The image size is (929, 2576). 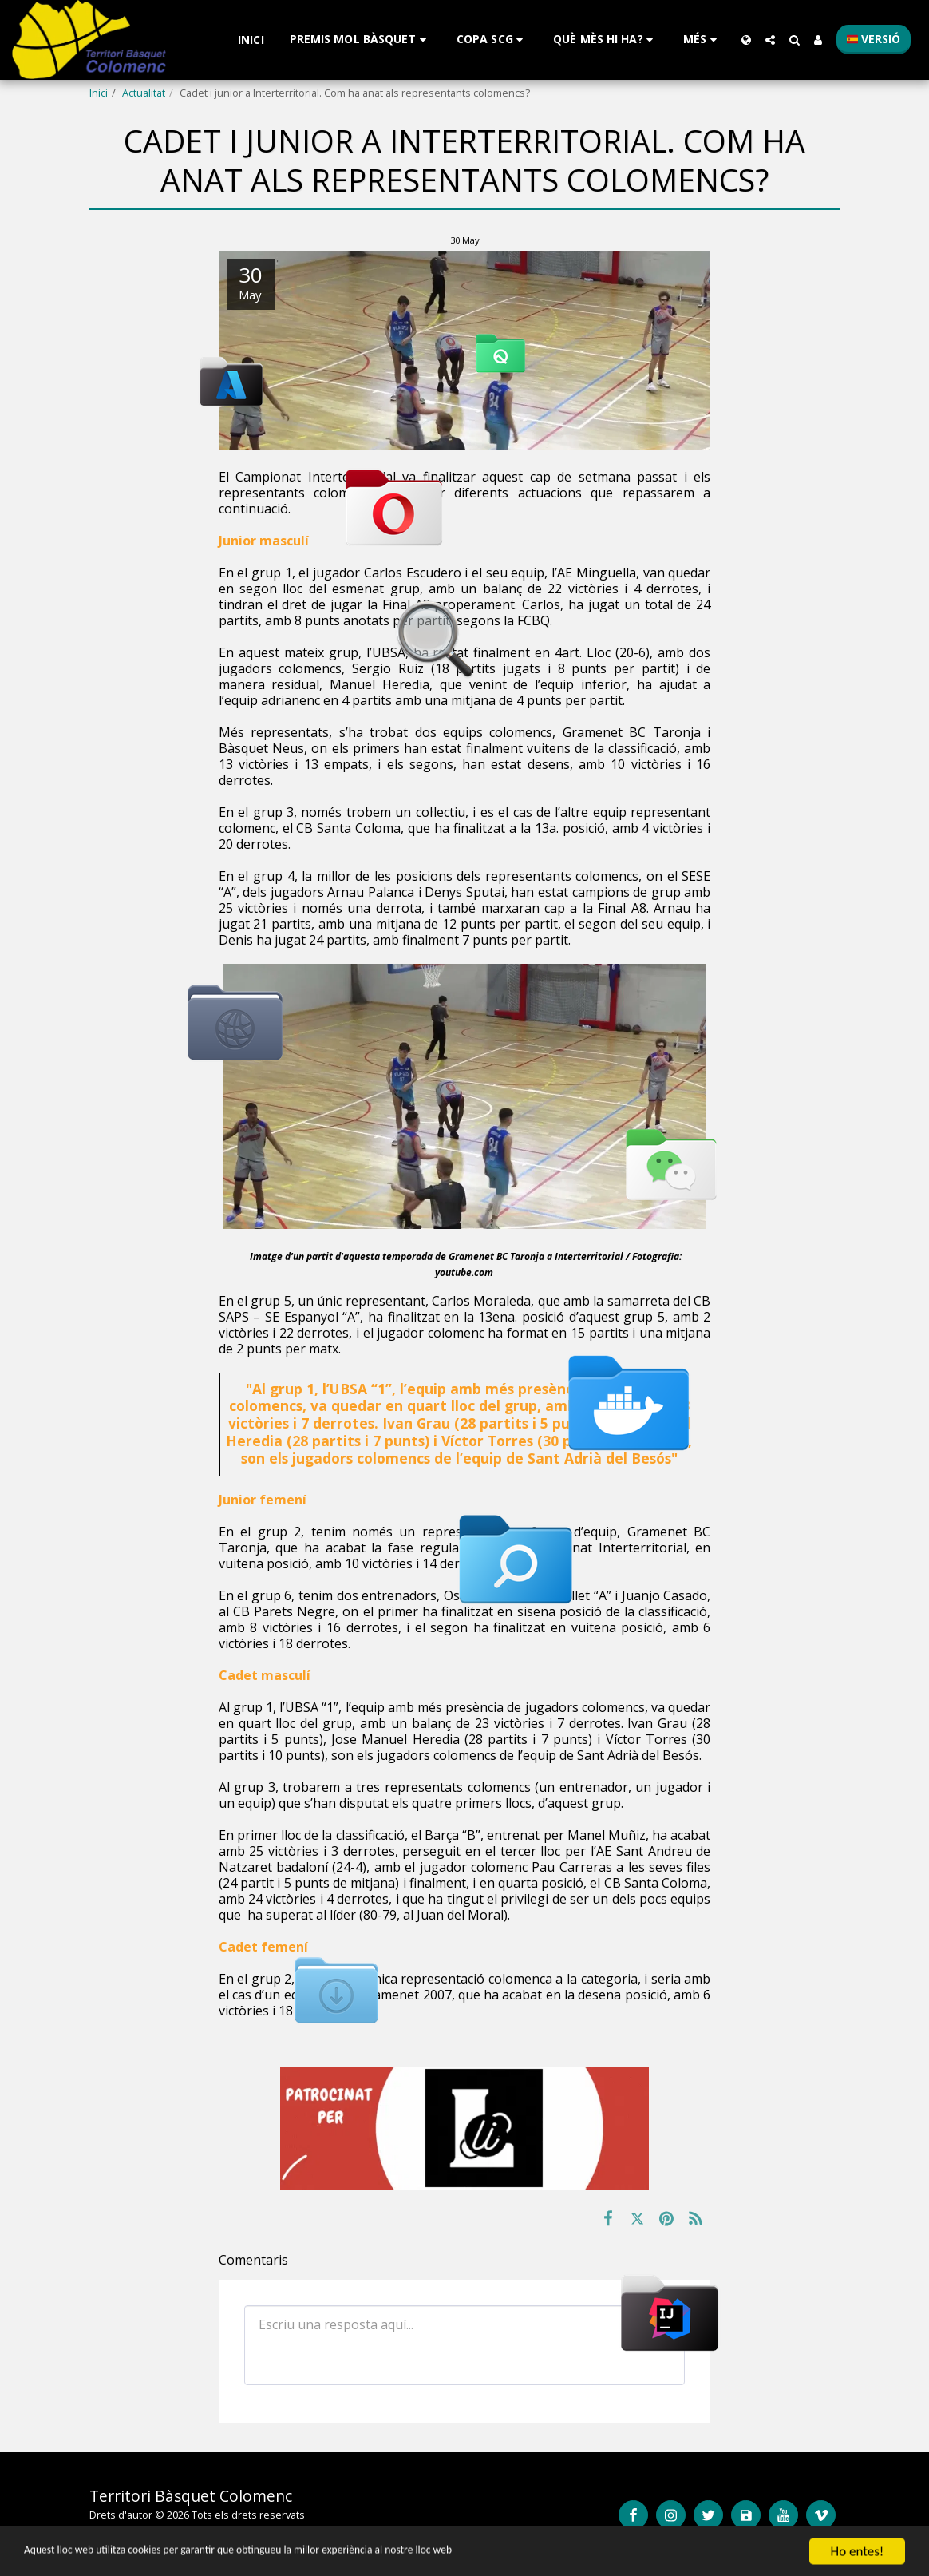 What do you see at coordinates (500, 355) in the screenshot?
I see `open android 10 system folder` at bounding box center [500, 355].